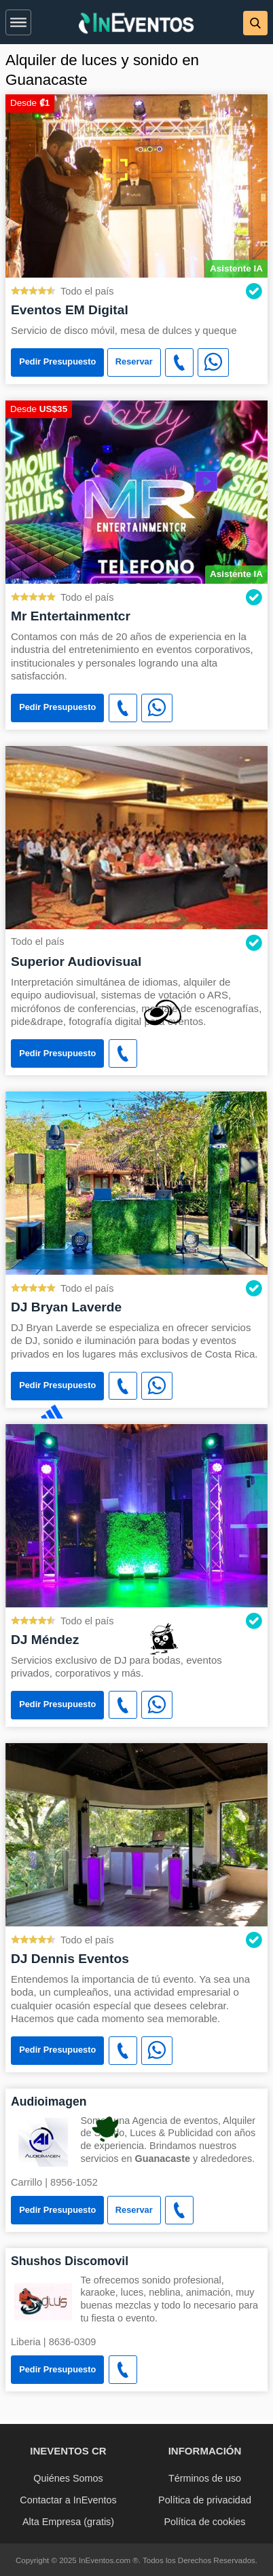  Describe the element at coordinates (164, 1639) in the screenshot. I see `jaeger distributed tracing platform logo` at that location.